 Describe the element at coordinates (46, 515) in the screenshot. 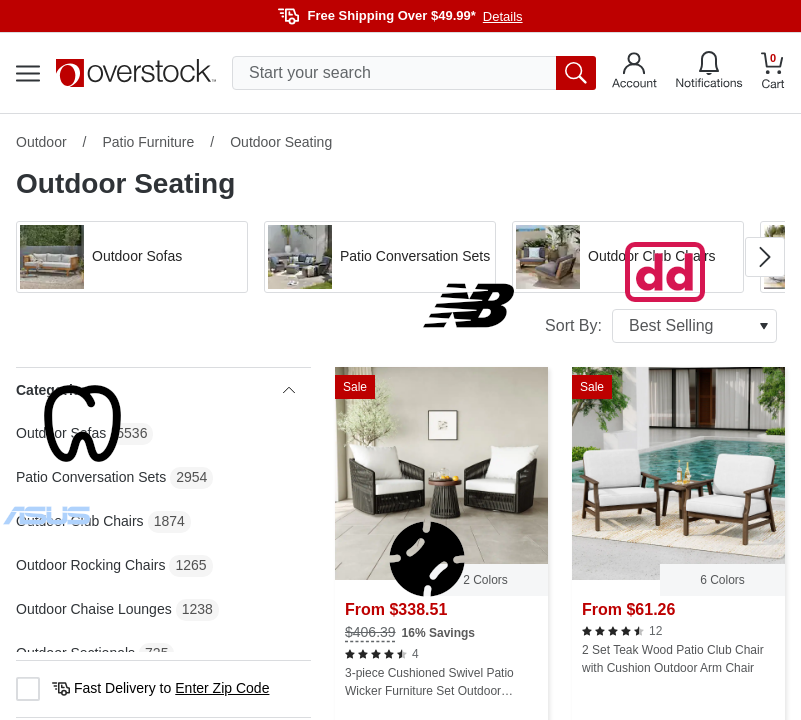

I see `asus brand identifier` at that location.